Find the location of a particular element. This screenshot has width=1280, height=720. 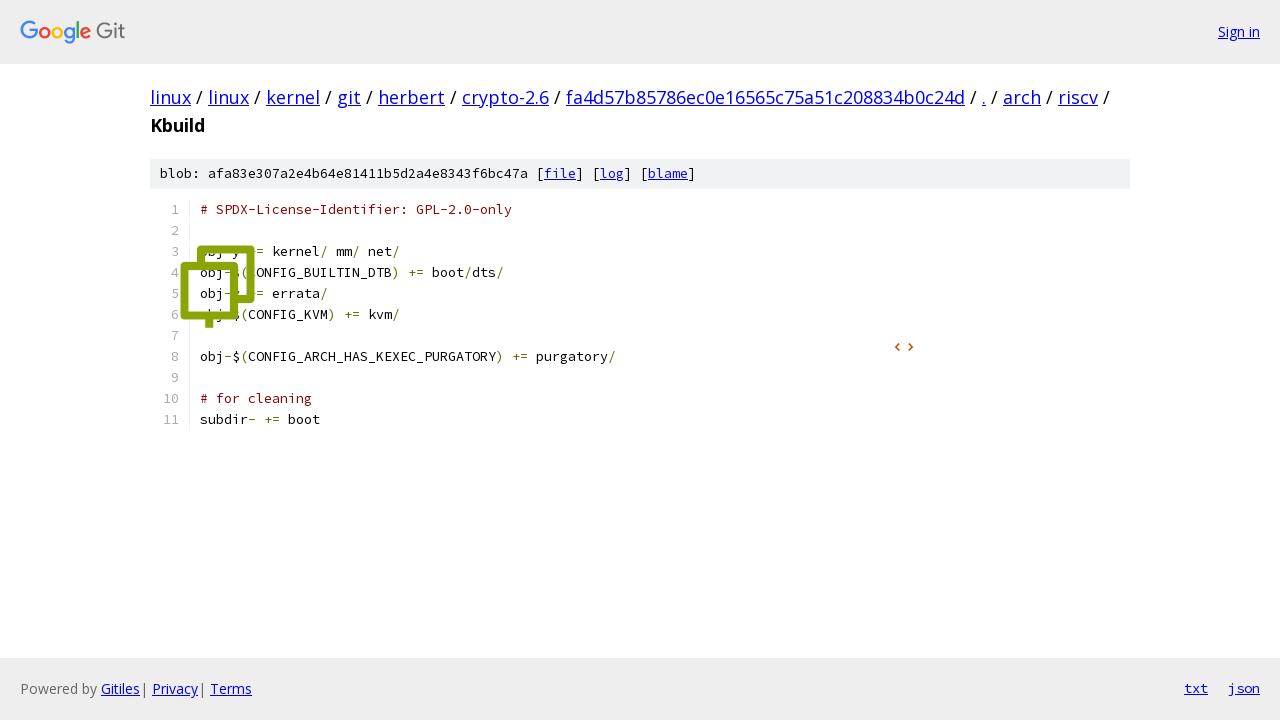

toggle code view mode in editor is located at coordinates (904, 347).